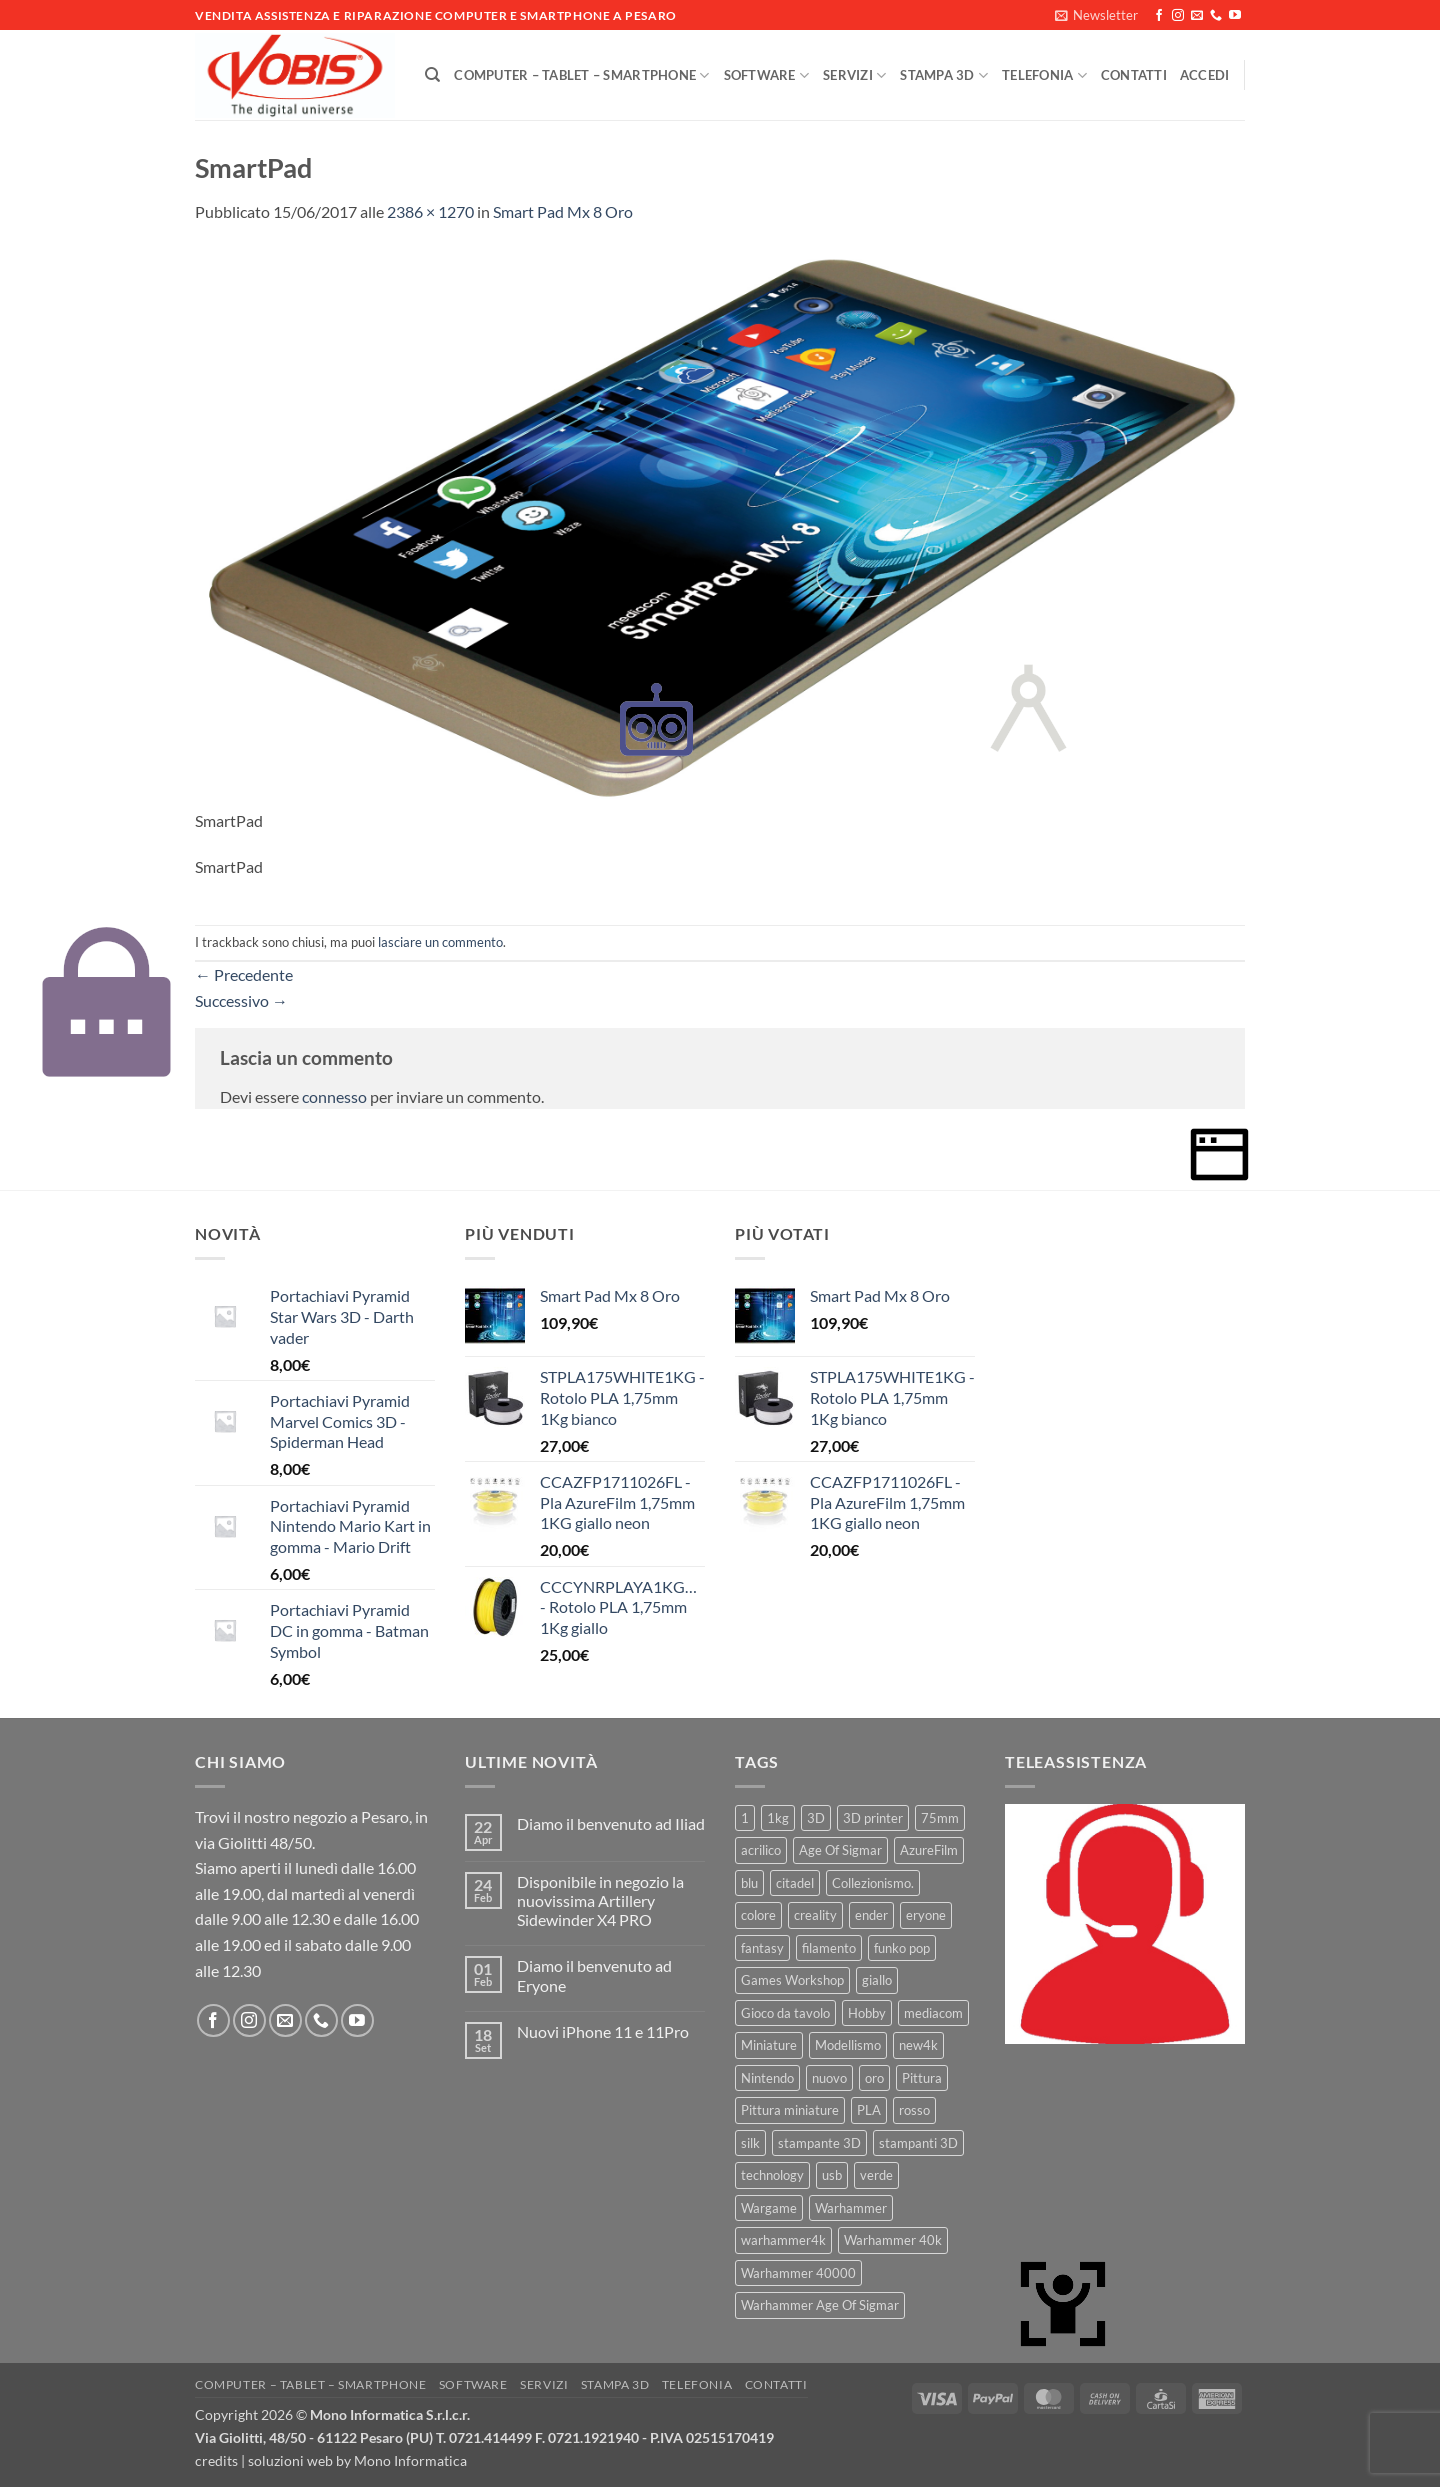 This screenshot has width=1440, height=2487. Describe the element at coordinates (1028, 707) in the screenshot. I see `access drawing compass tool` at that location.